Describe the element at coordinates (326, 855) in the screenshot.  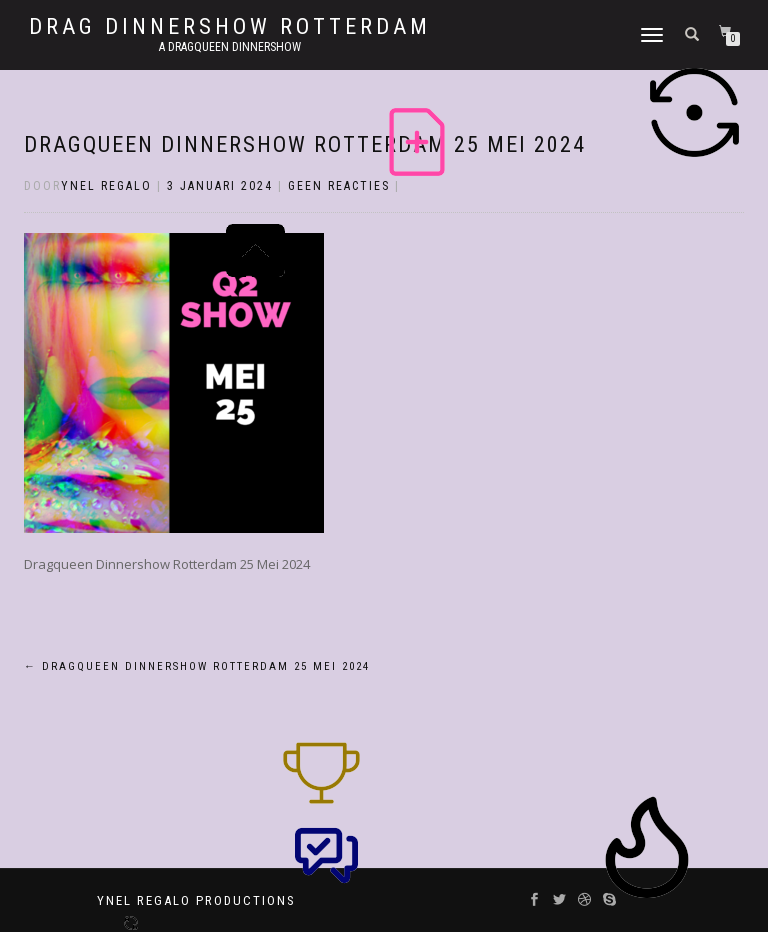
I see `indicates a discussion thread has been closed` at that location.